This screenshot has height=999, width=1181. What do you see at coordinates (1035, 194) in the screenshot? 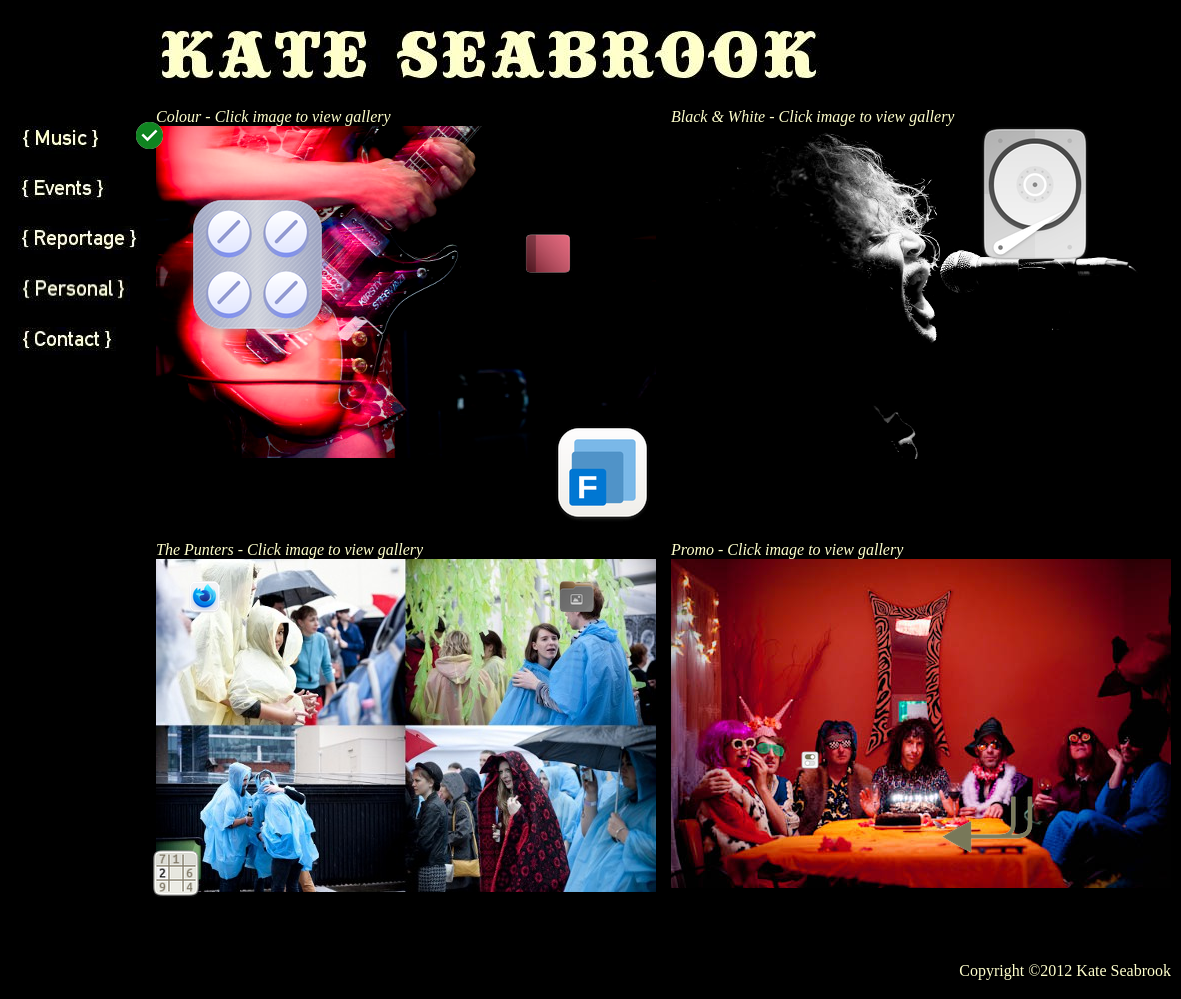
I see `open disk utility application` at bounding box center [1035, 194].